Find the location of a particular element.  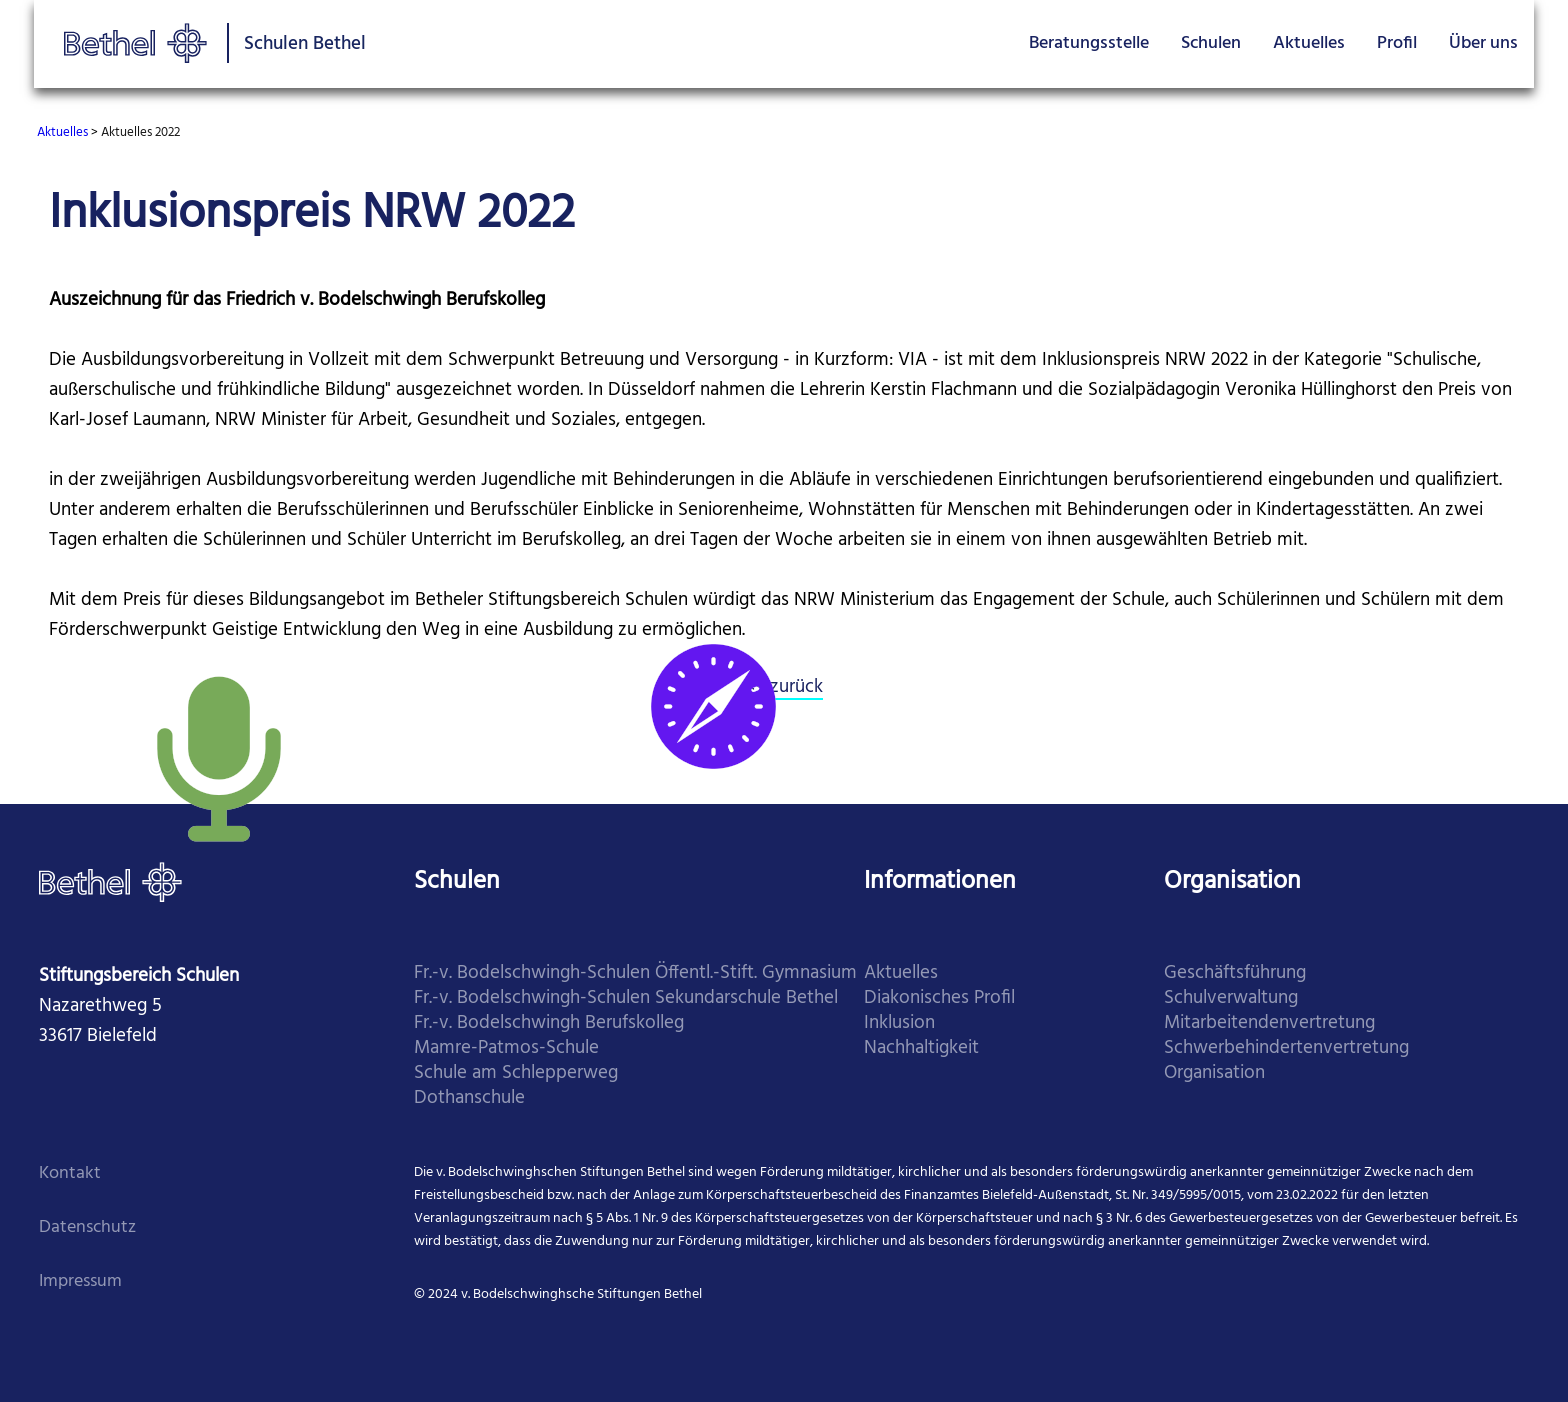

open Safari web browser is located at coordinates (713, 706).